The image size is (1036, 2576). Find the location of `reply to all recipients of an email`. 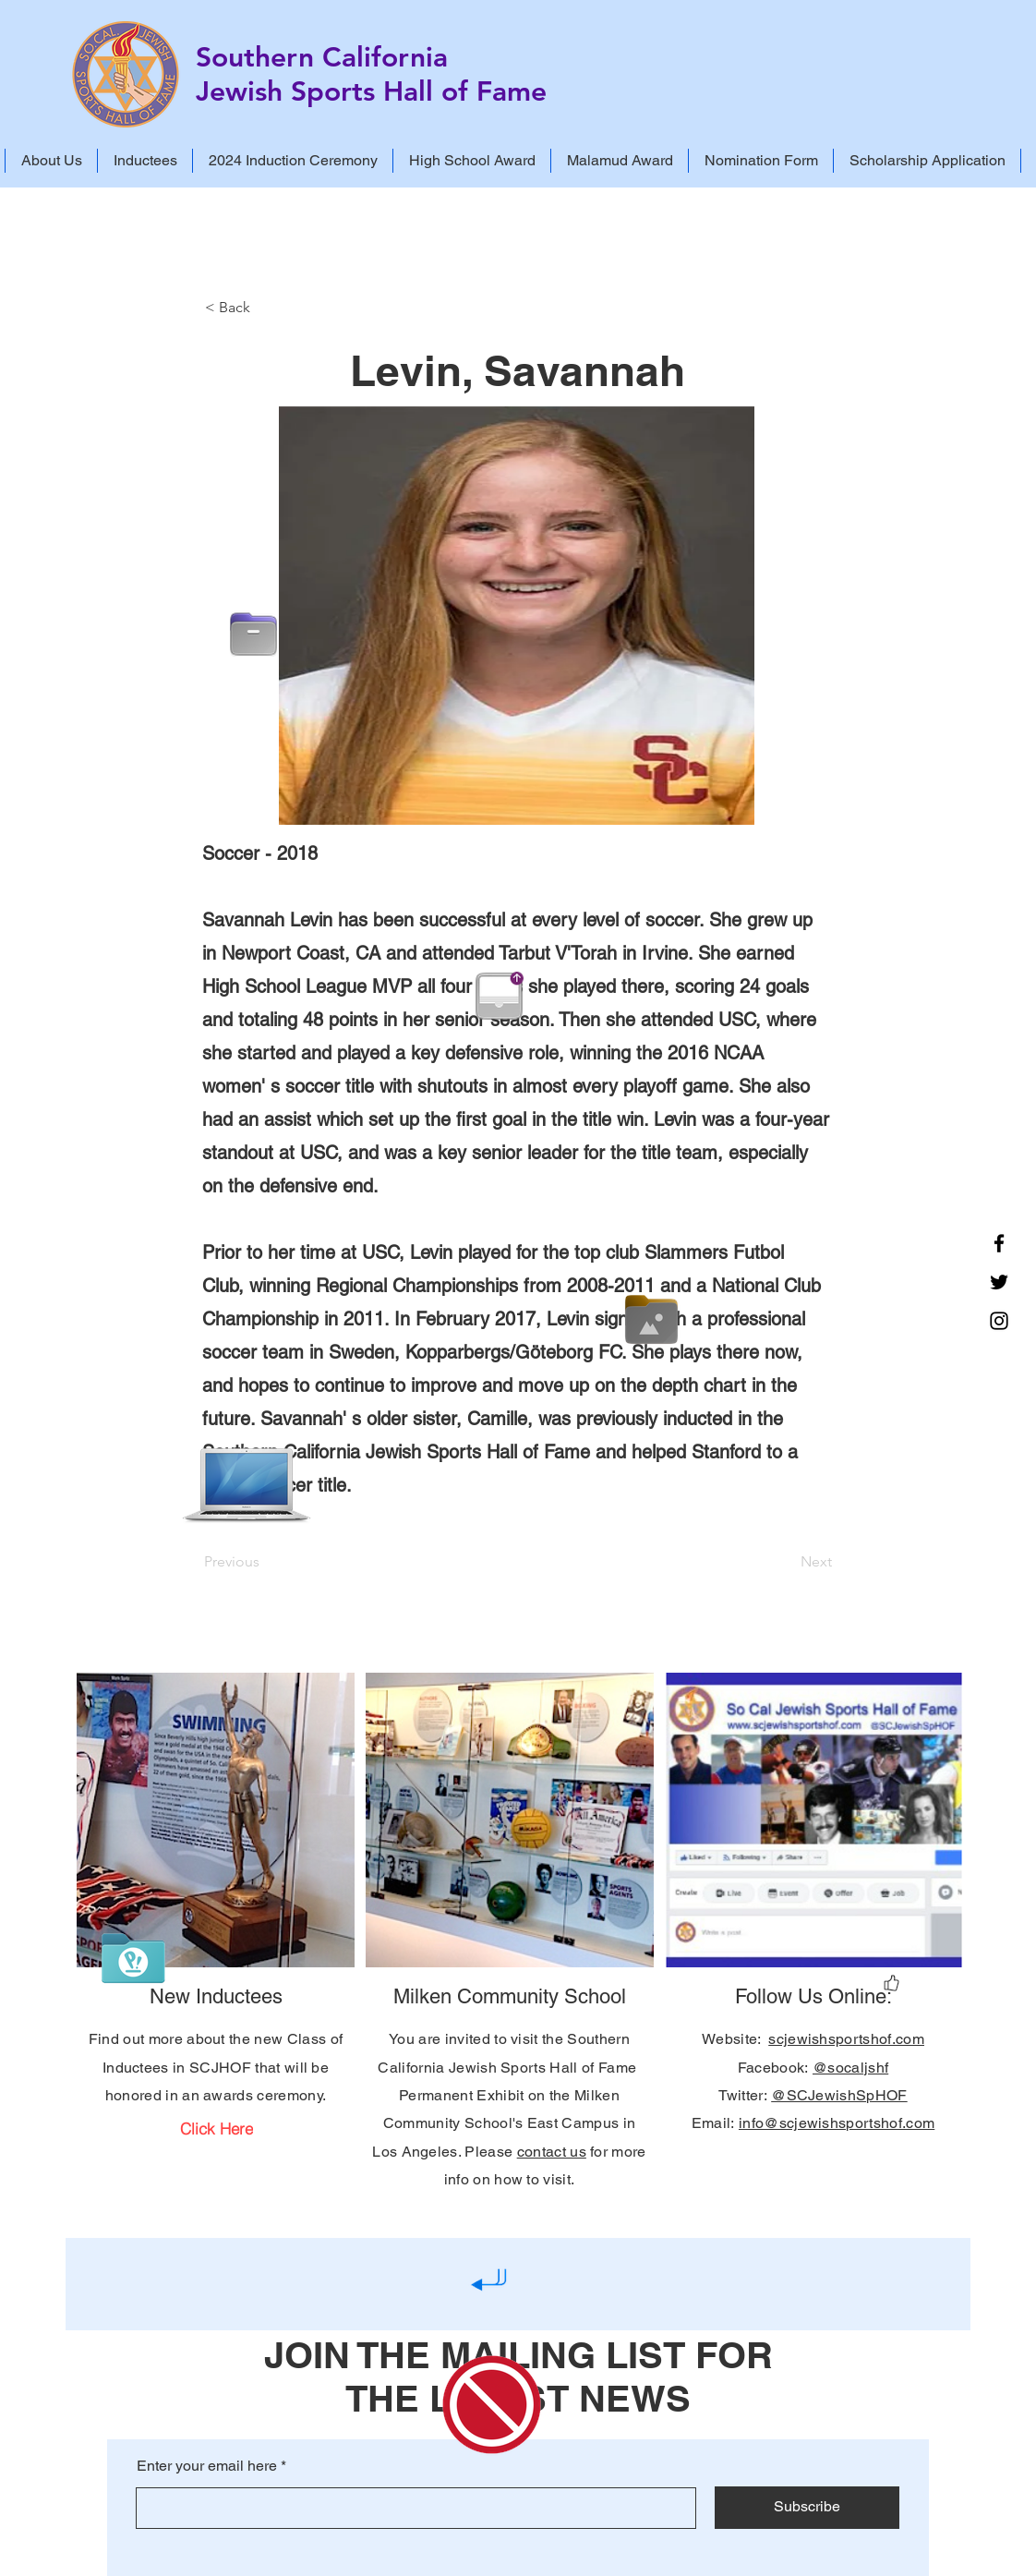

reply to all recipients of an email is located at coordinates (488, 2277).